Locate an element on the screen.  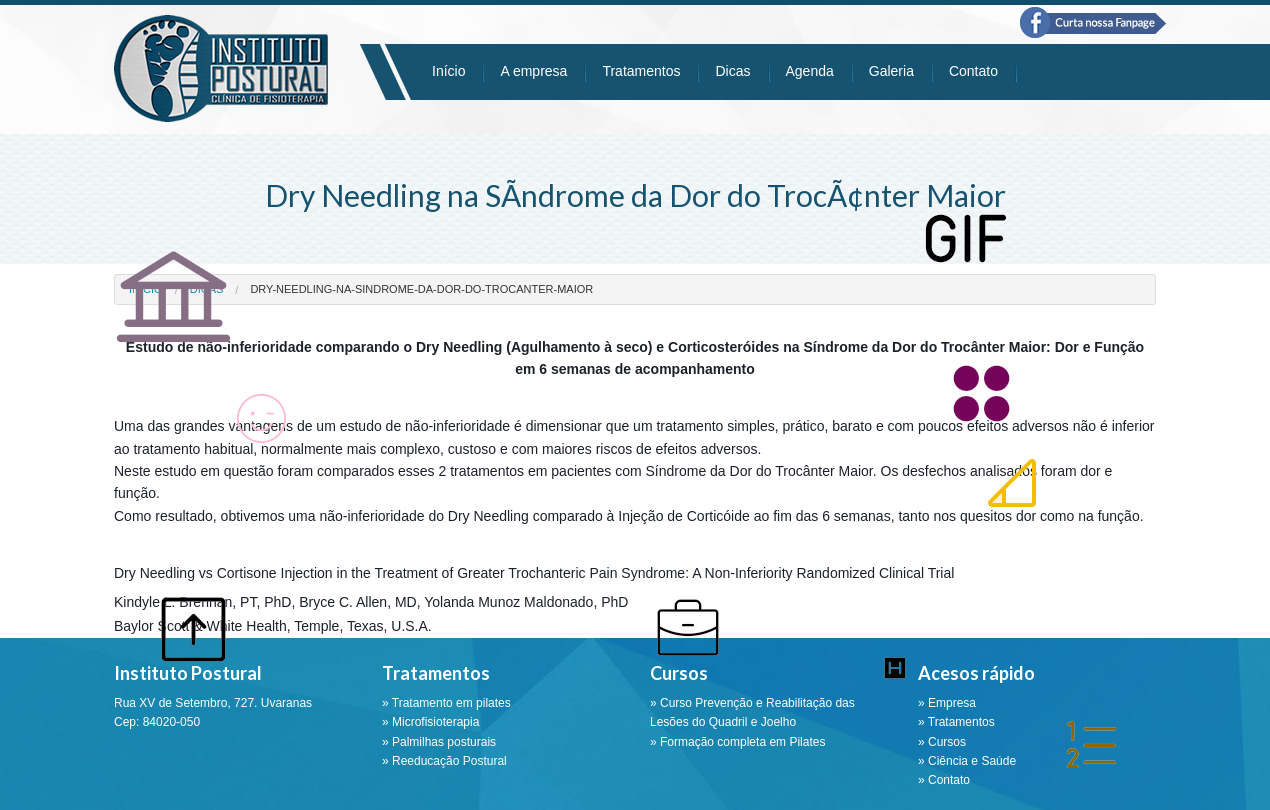
format text as a heading is located at coordinates (895, 668).